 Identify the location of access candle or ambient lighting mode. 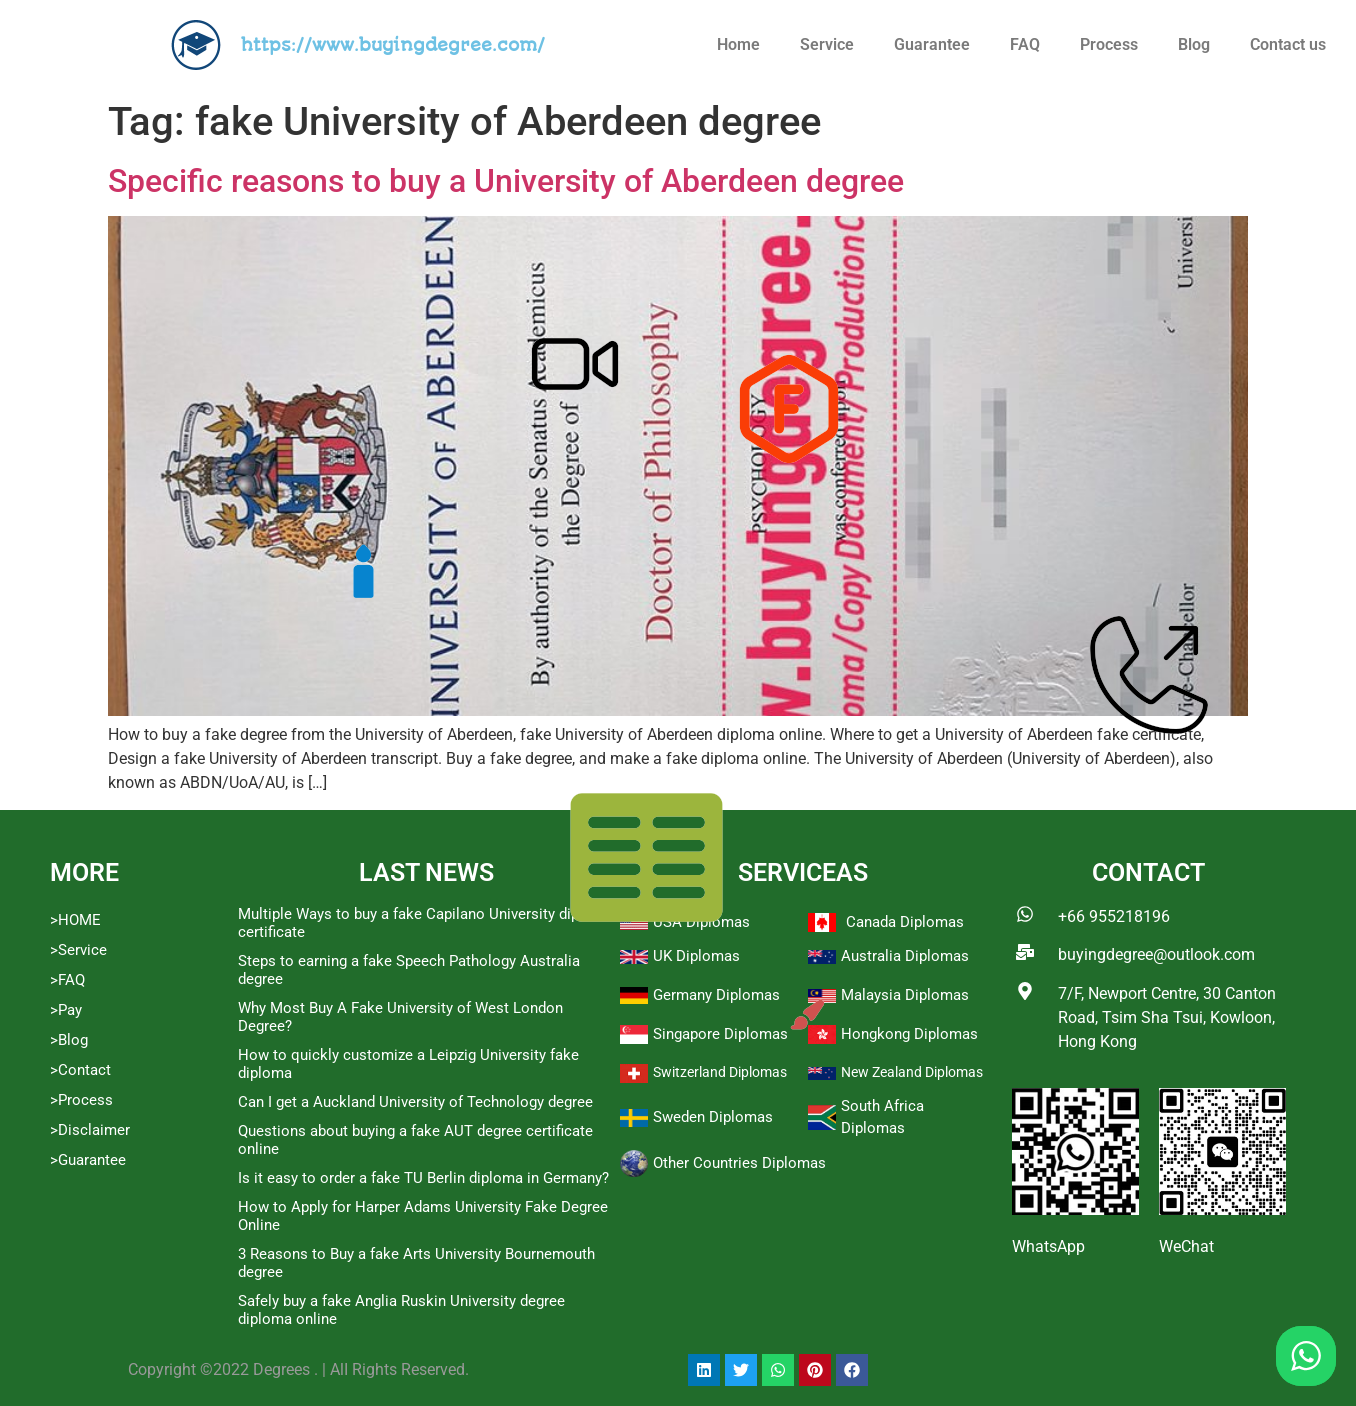
(363, 572).